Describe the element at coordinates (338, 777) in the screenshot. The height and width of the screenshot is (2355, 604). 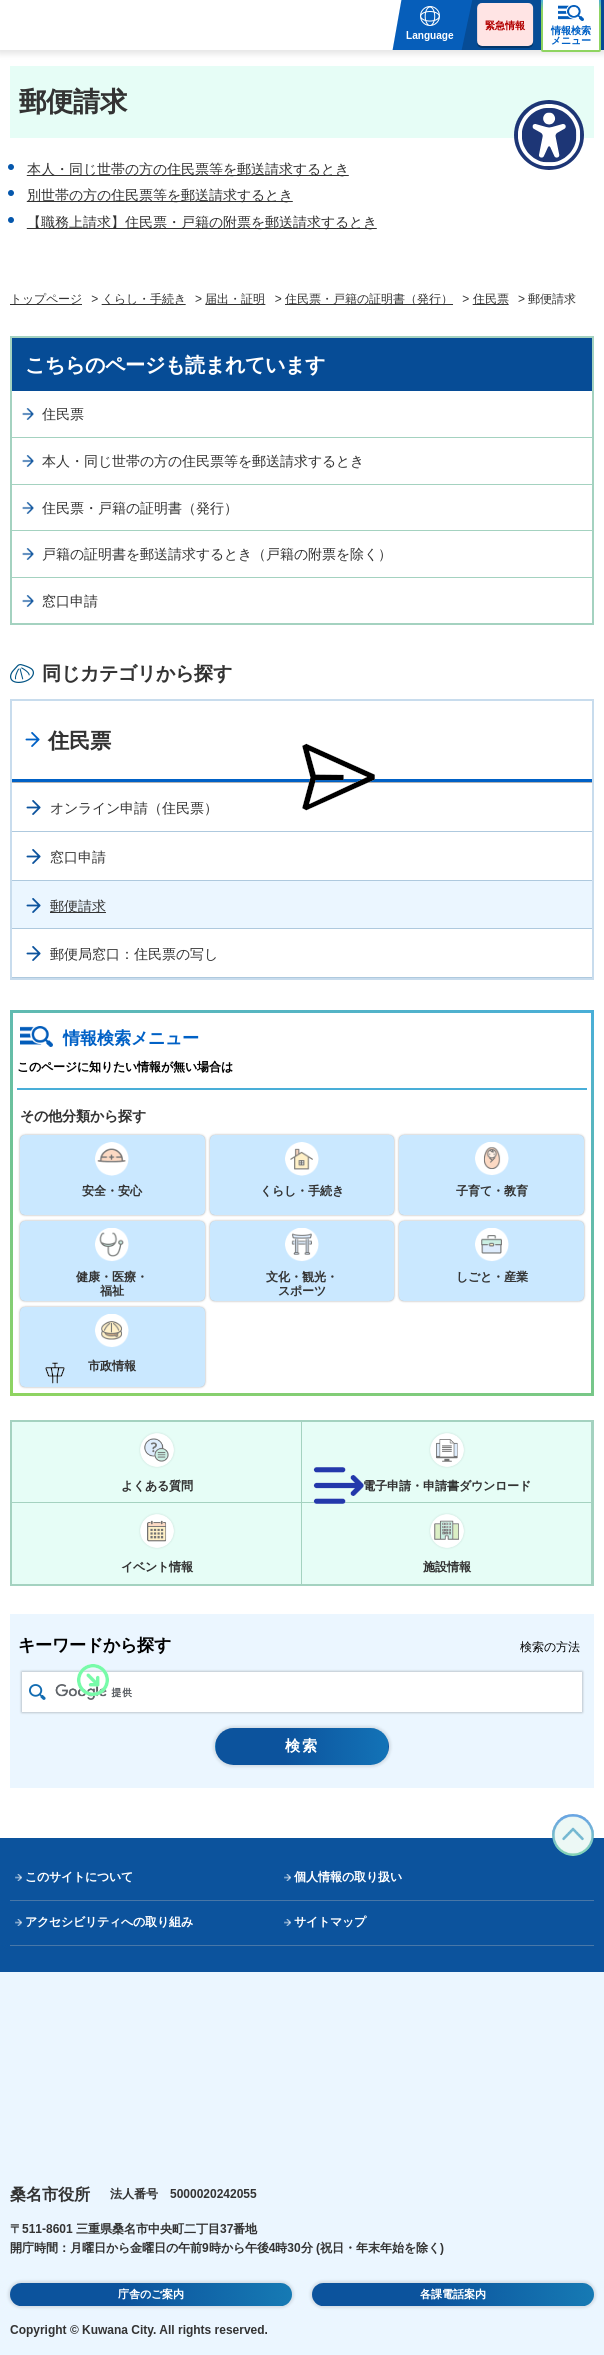
I see `send a message or email` at that location.